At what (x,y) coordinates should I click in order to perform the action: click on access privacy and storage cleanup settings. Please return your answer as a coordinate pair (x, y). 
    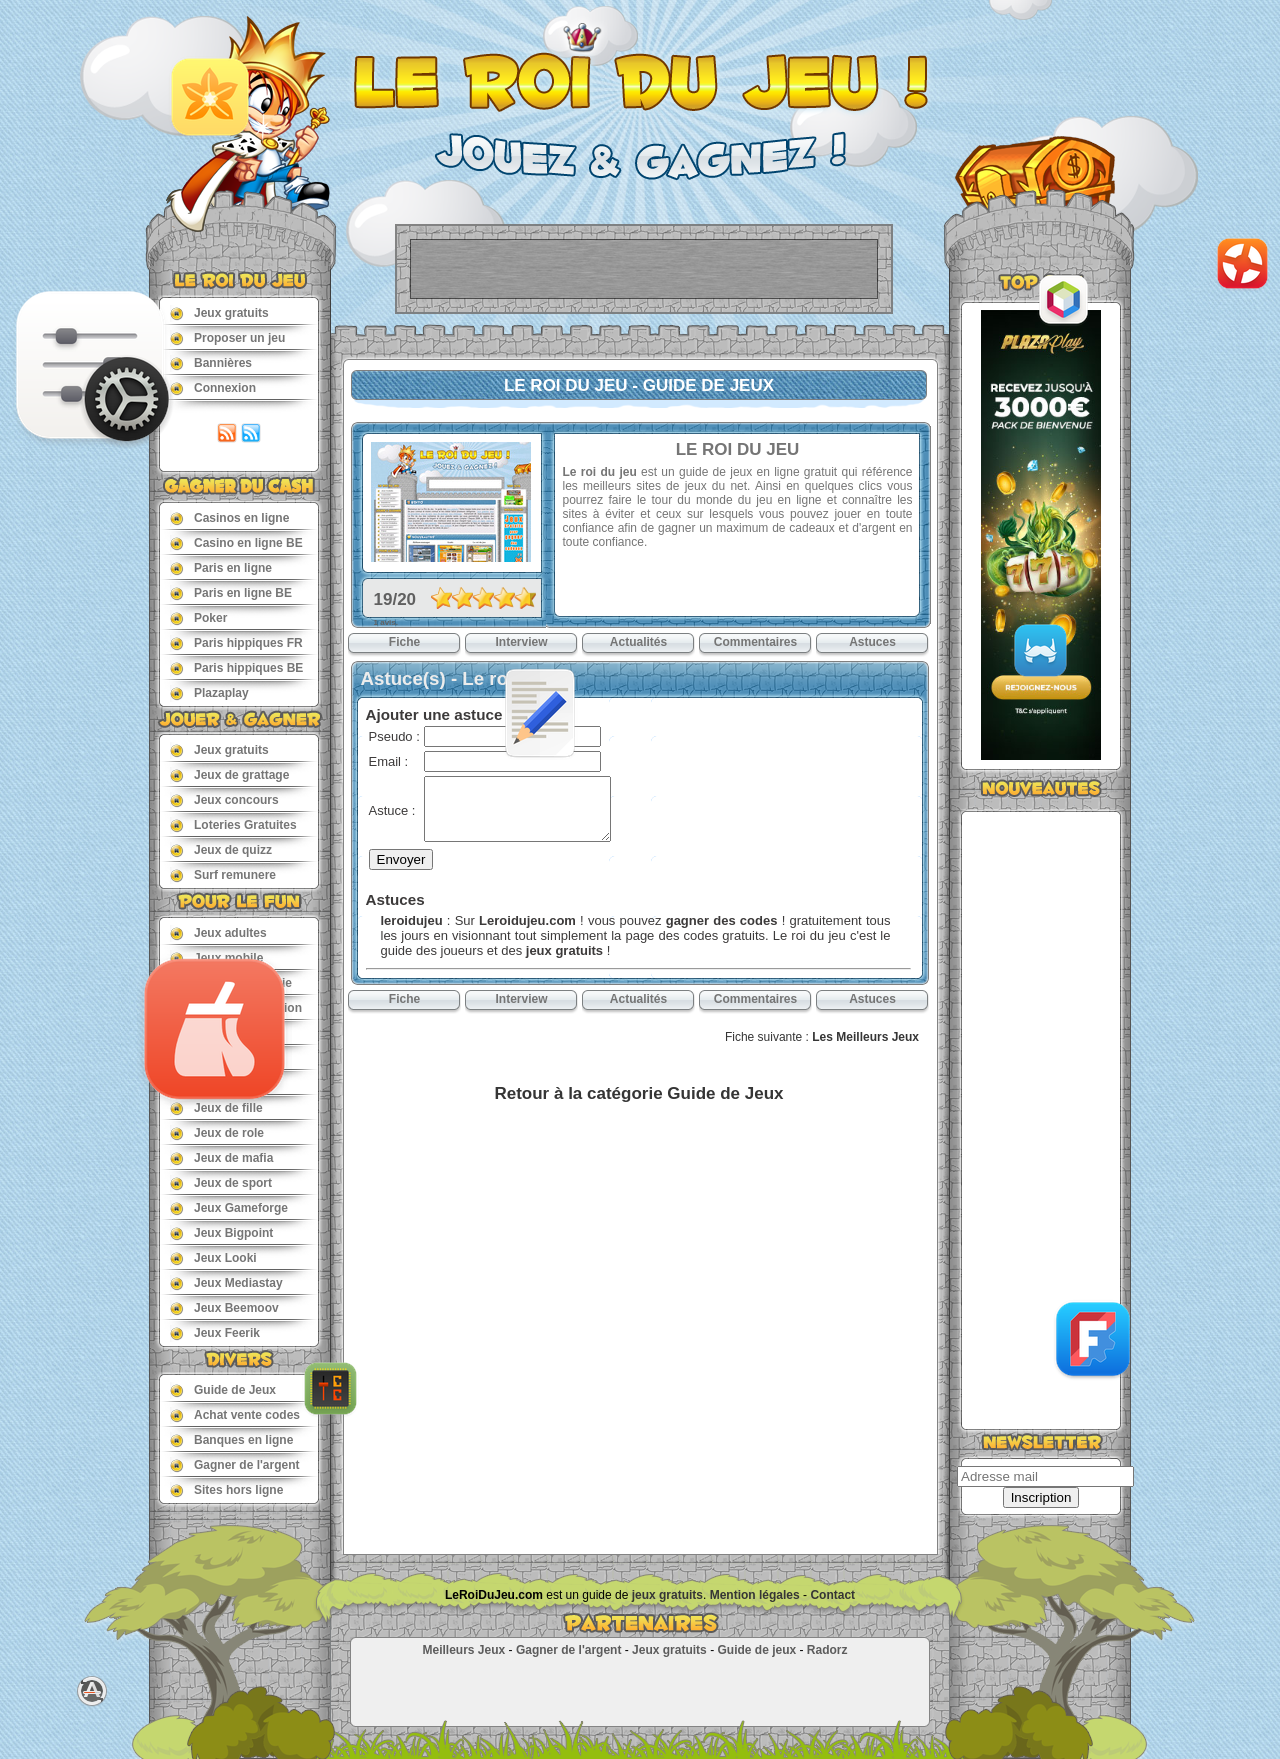
    Looking at the image, I should click on (214, 1031).